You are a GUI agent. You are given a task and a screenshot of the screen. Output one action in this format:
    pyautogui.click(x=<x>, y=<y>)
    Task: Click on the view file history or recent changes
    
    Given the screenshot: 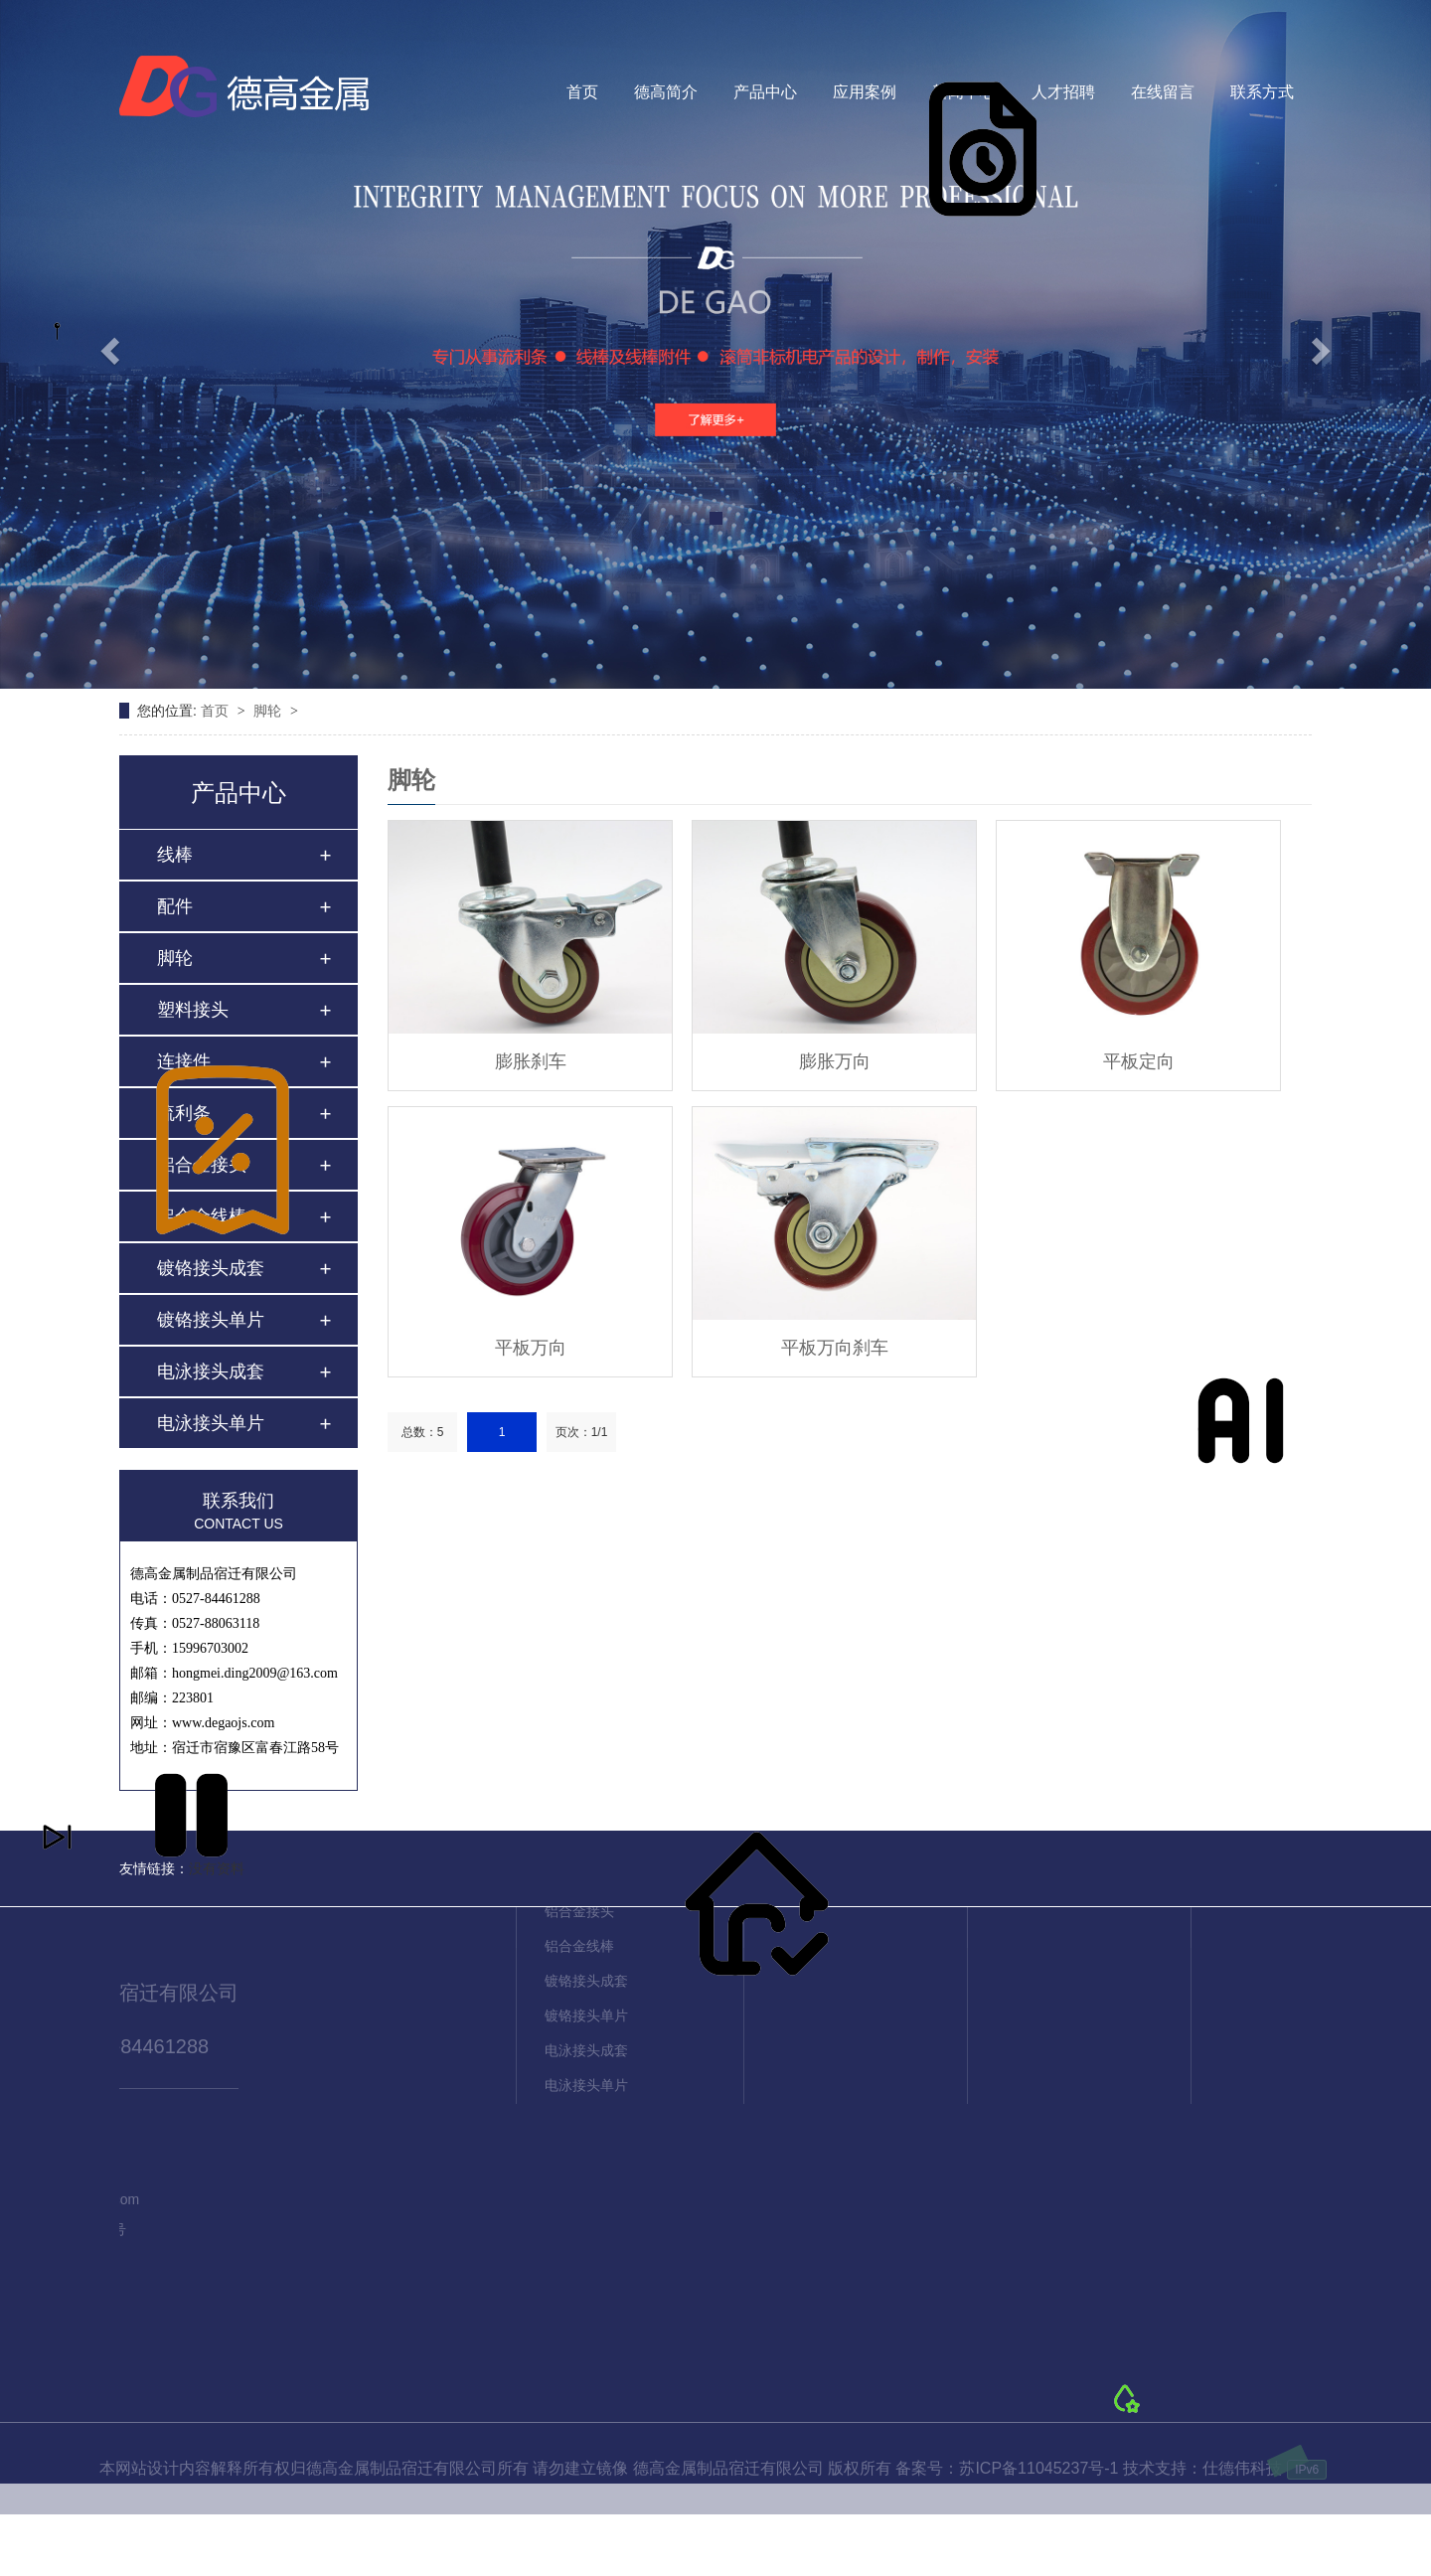 What is the action you would take?
    pyautogui.click(x=983, y=149)
    